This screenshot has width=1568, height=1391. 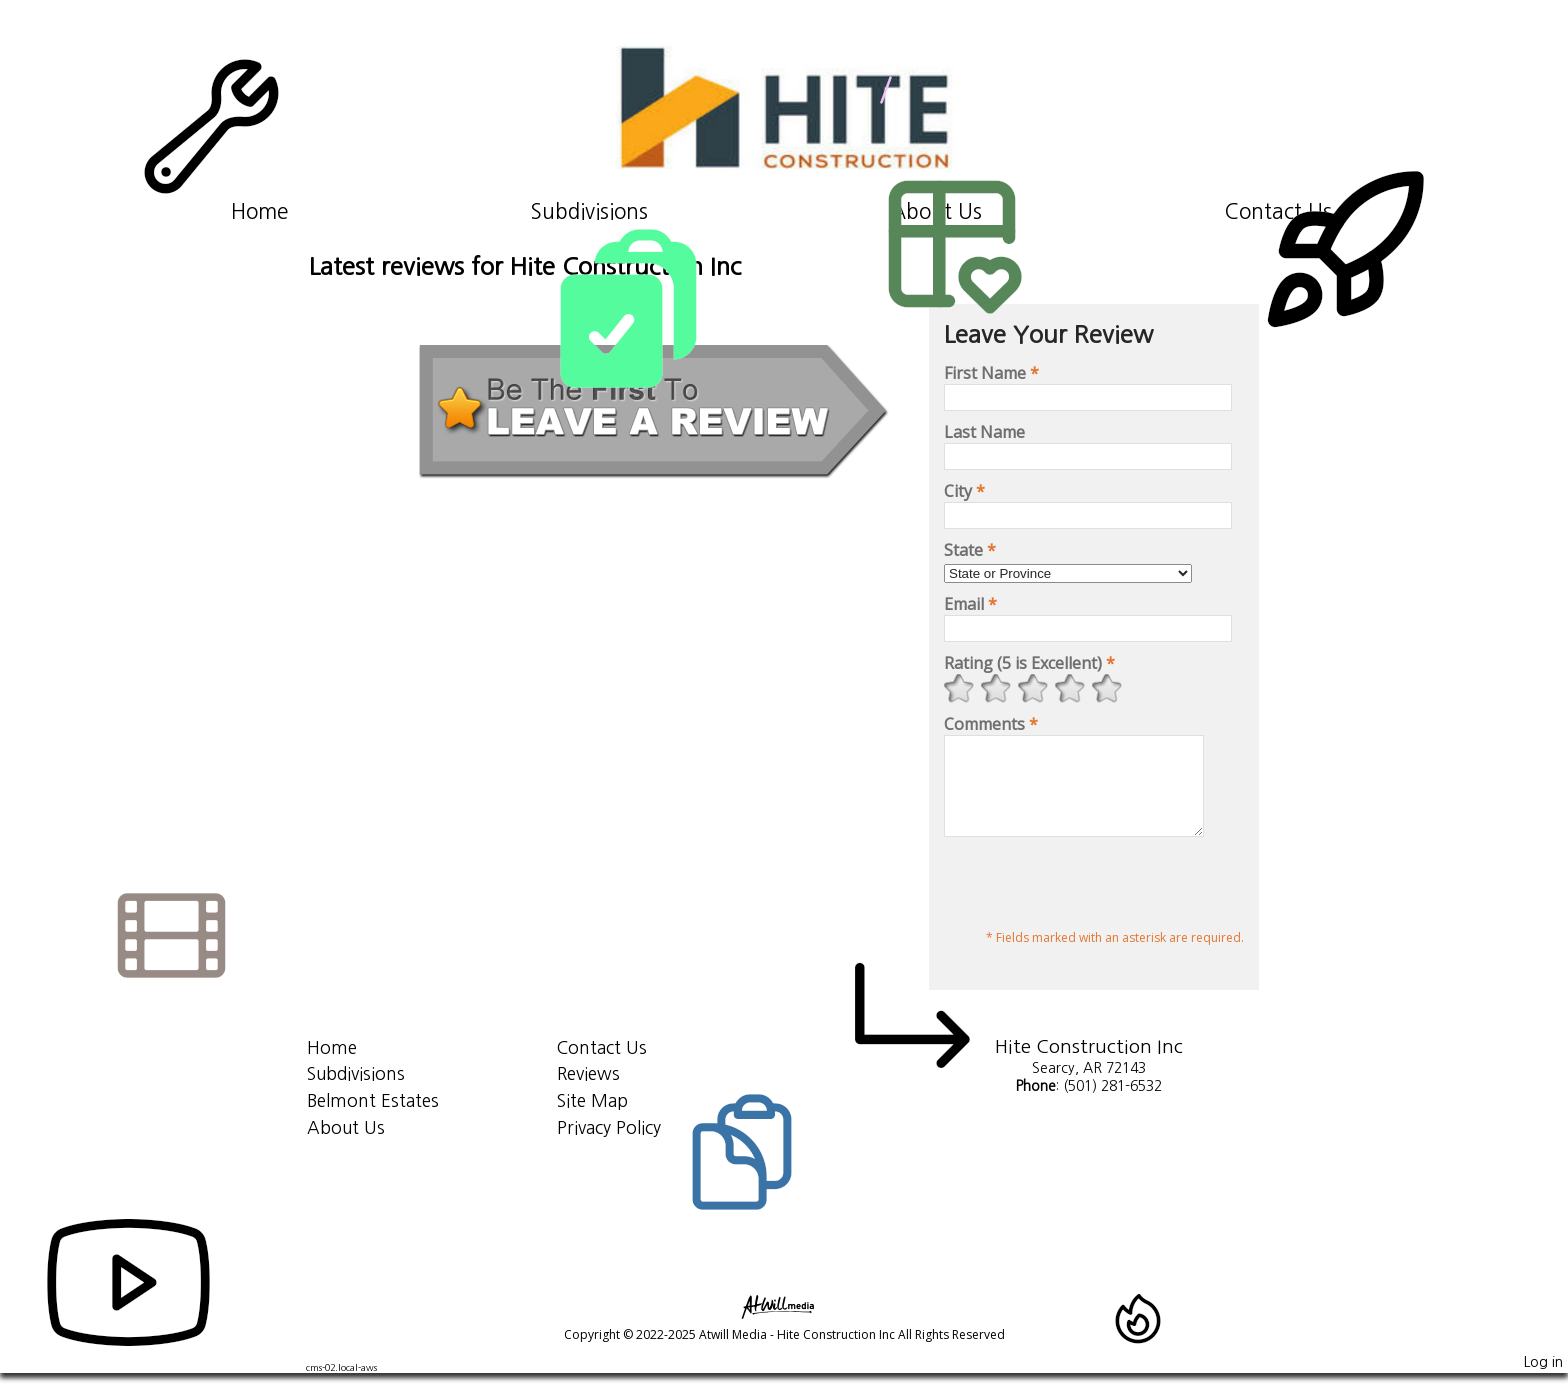 I want to click on launch or deploy a project, so click(x=1344, y=251).